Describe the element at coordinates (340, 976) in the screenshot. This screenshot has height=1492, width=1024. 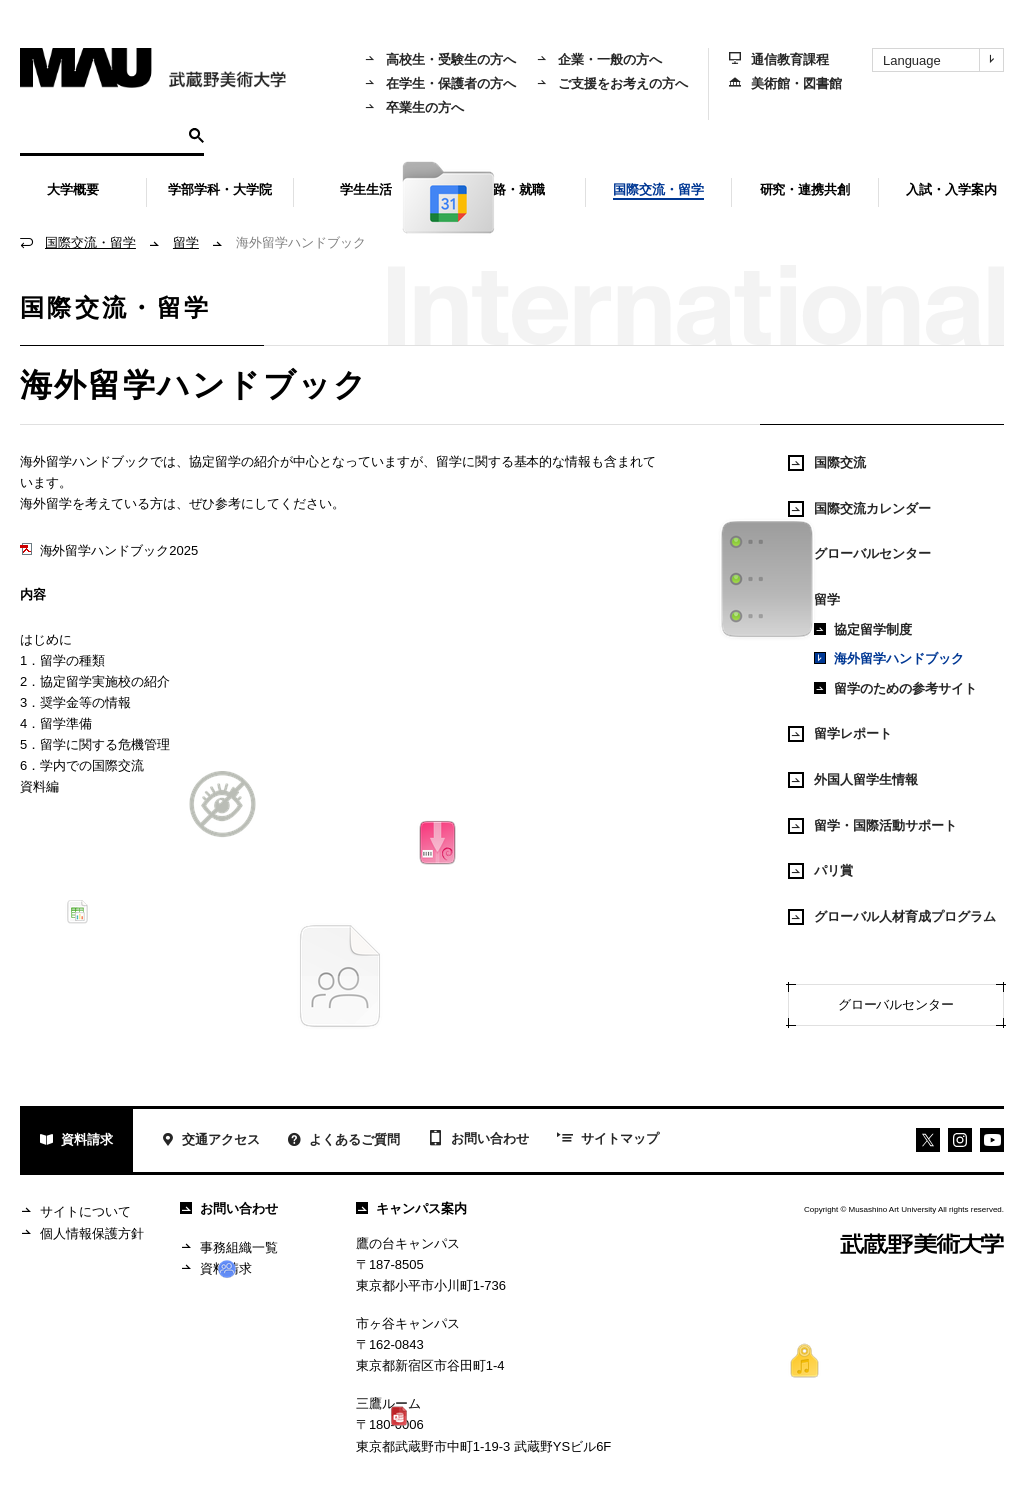
I see `credits or attribution text file` at that location.